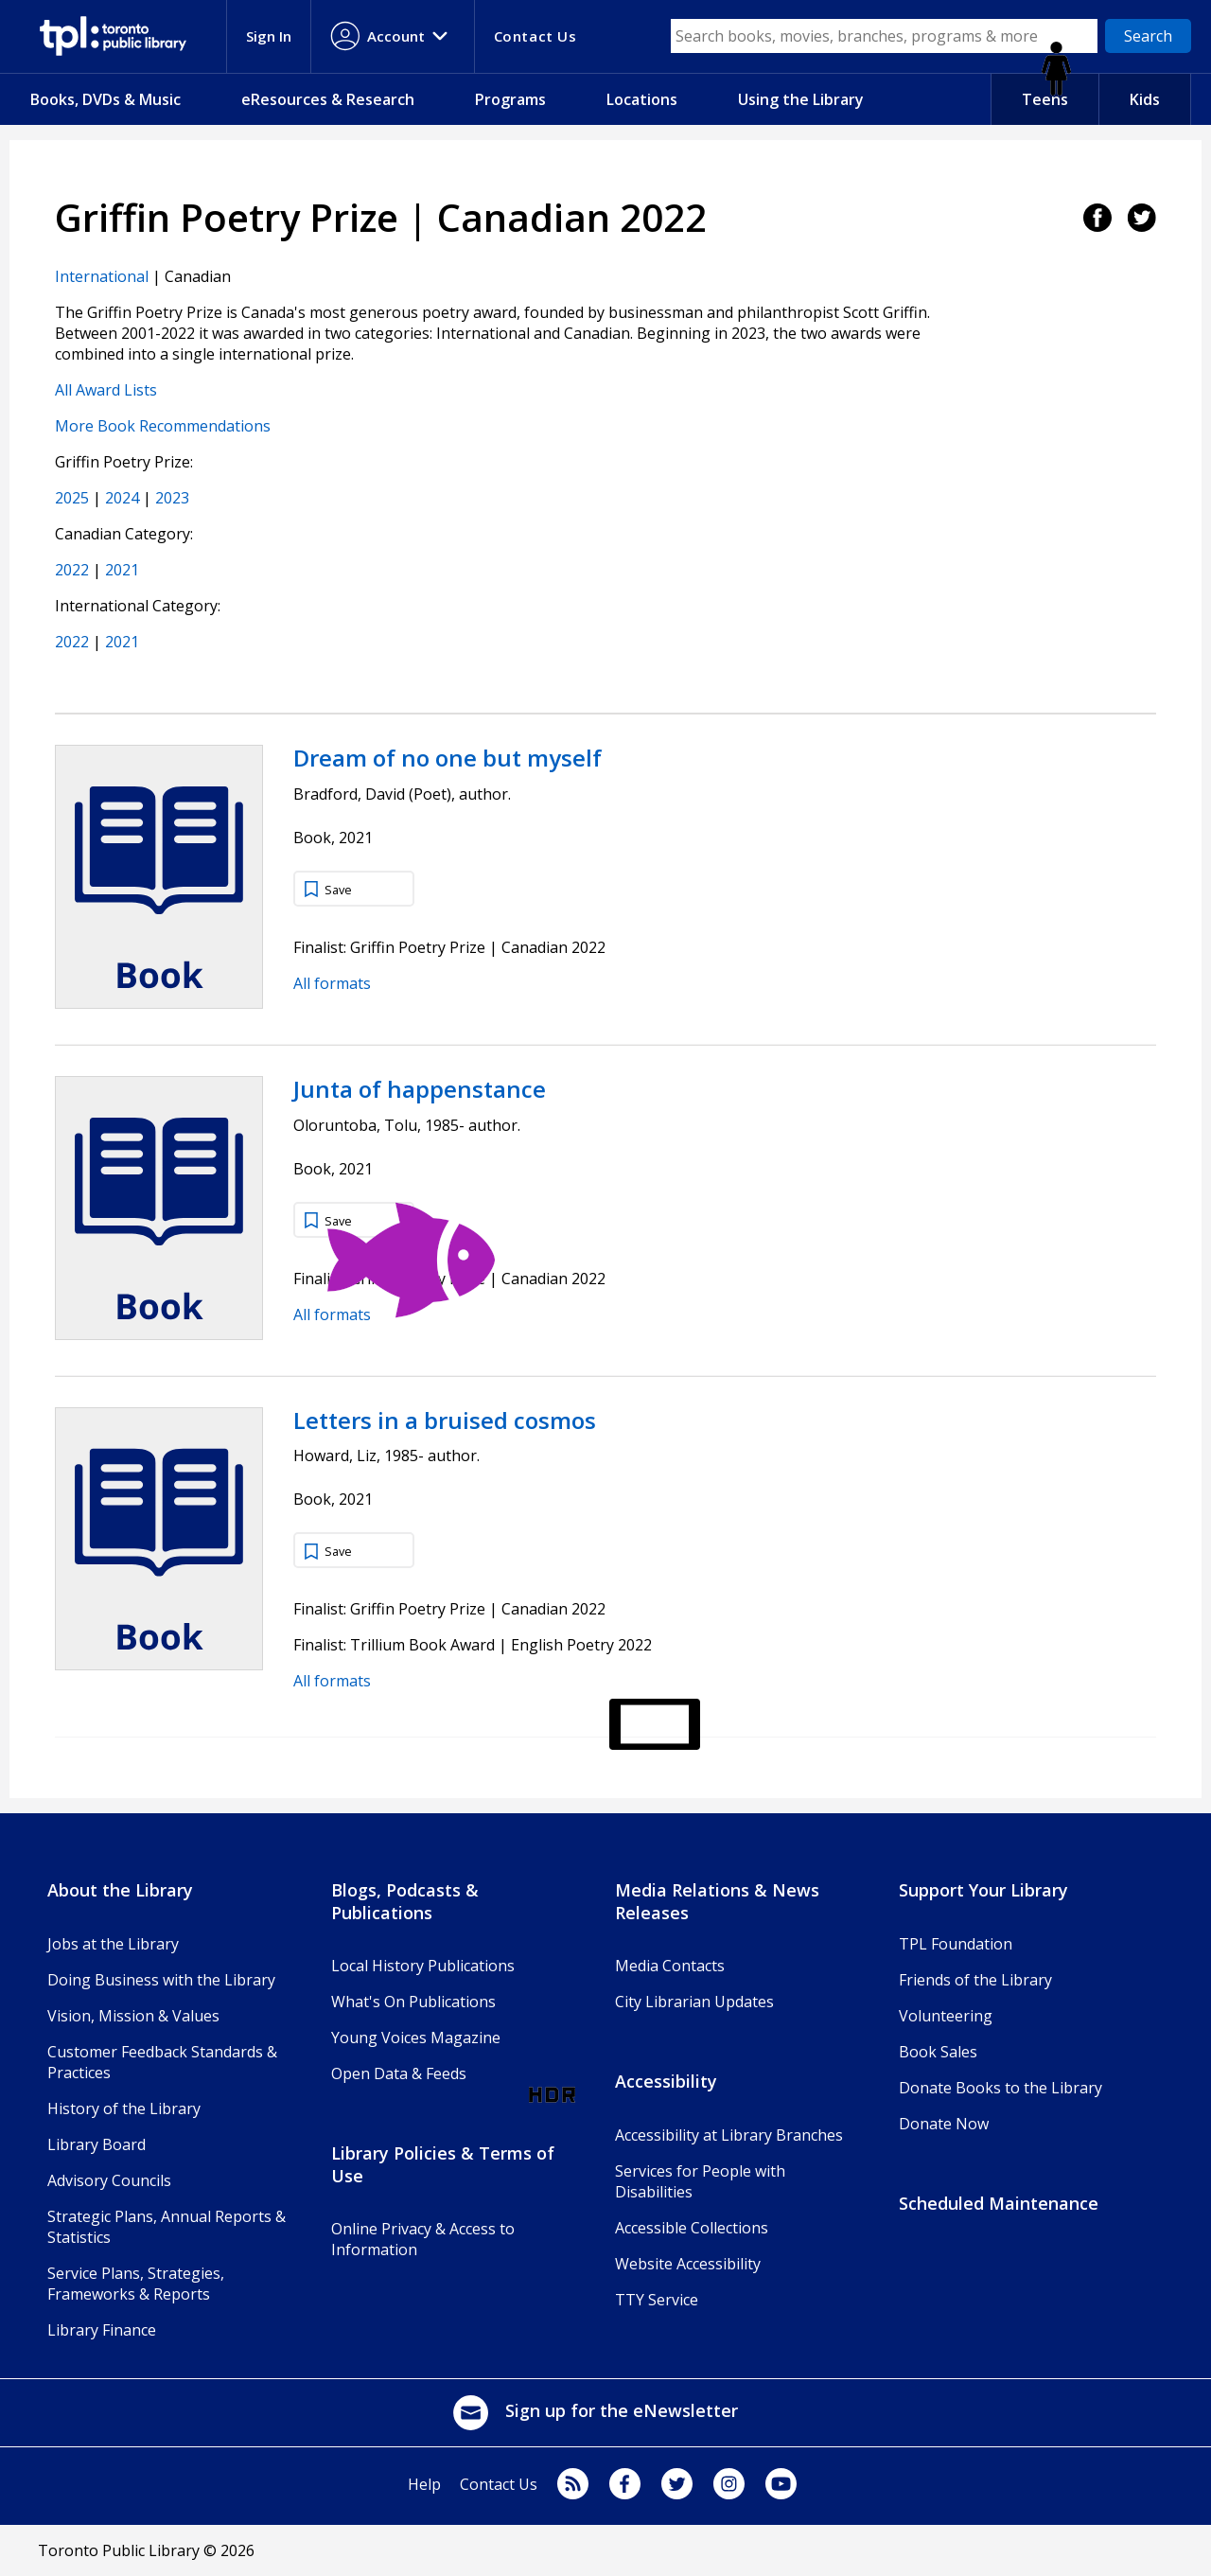 This screenshot has width=1211, height=2576. I want to click on select female gender option, so click(1056, 68).